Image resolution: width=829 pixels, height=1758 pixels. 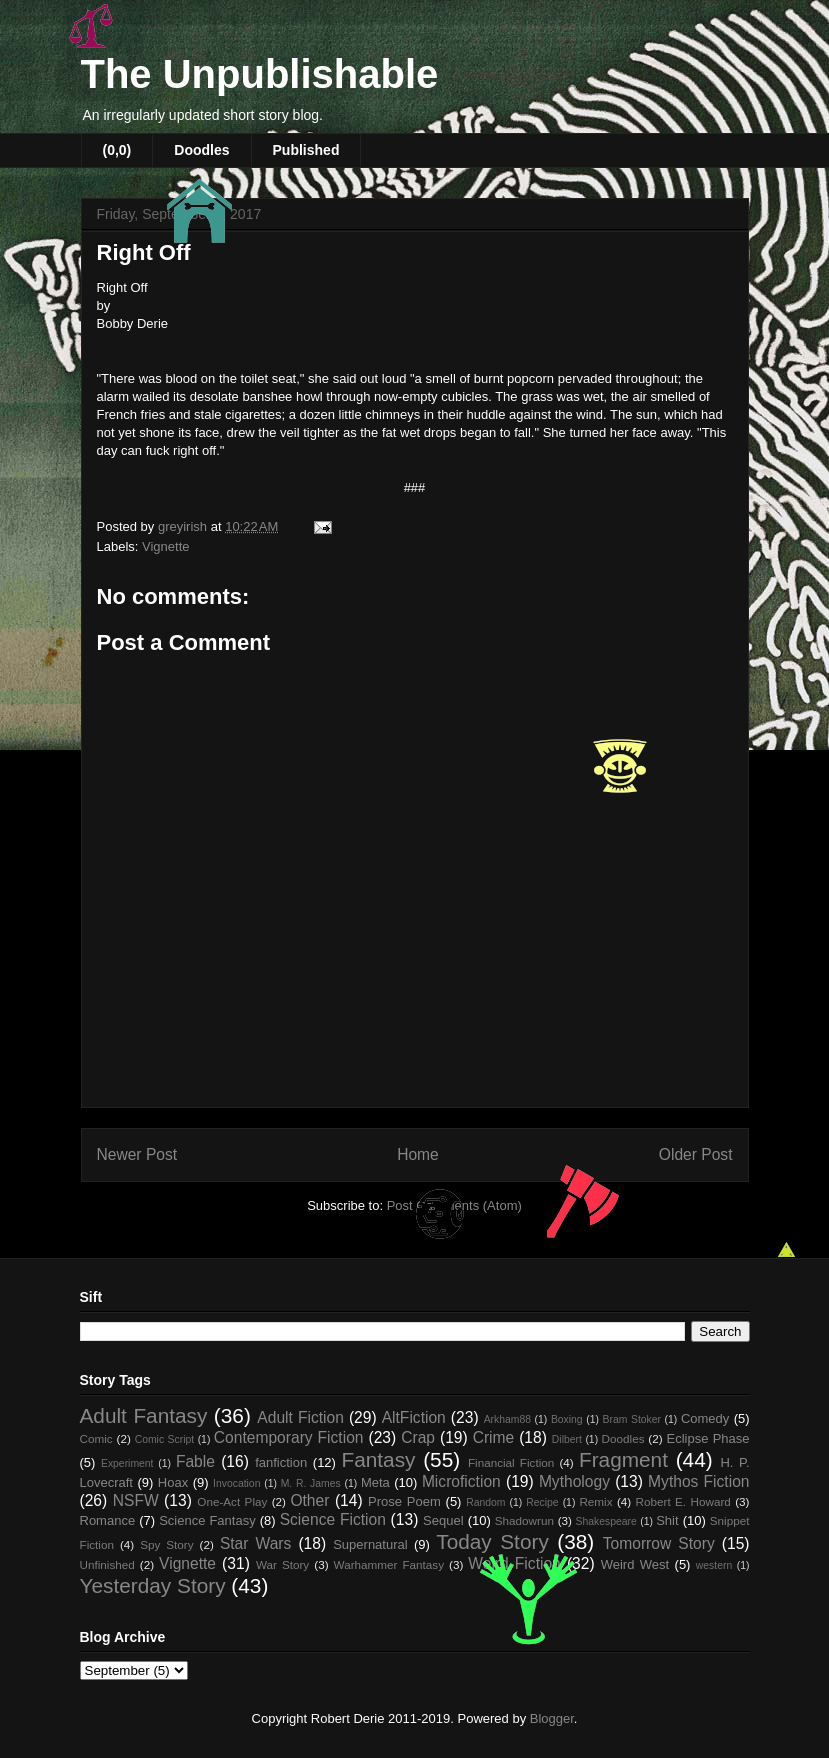 I want to click on access pet or dog-related features, so click(x=199, y=210).